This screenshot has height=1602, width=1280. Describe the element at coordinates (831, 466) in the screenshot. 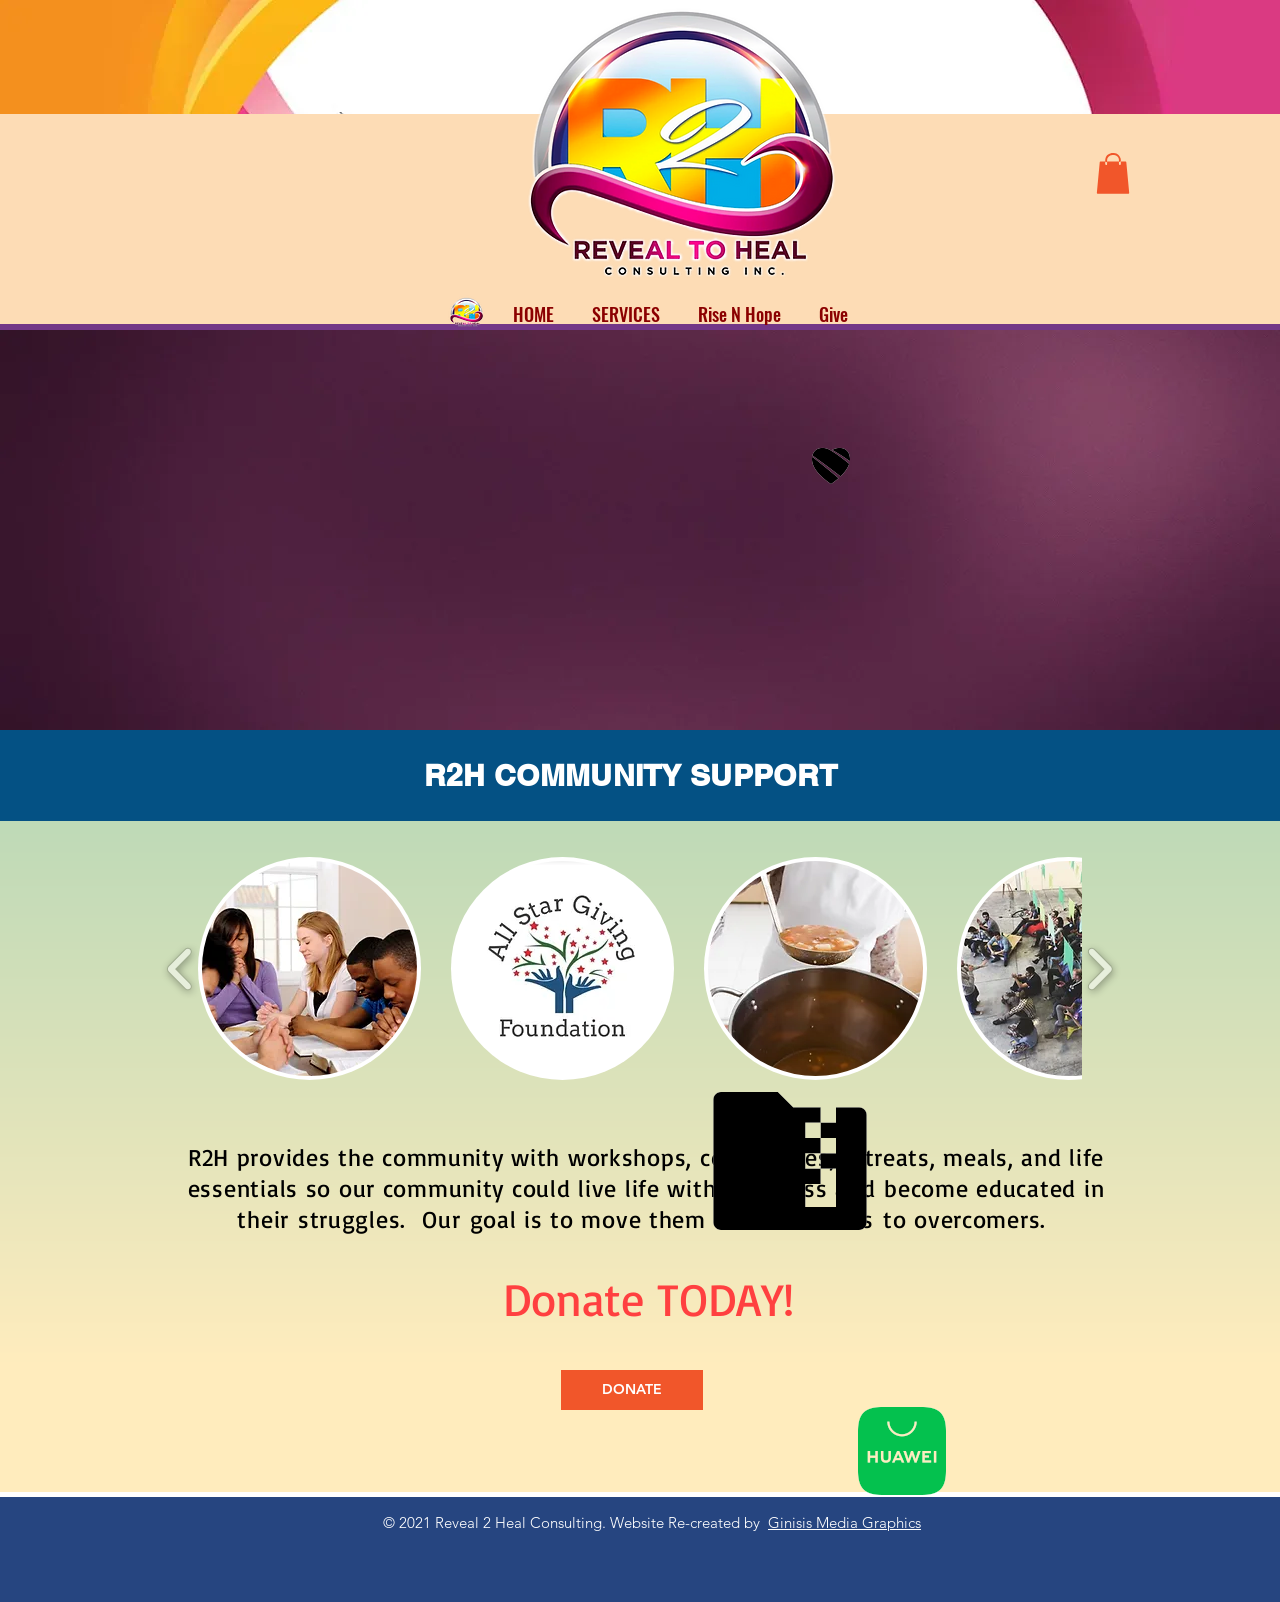

I see `open the Southwest Airlines app` at that location.